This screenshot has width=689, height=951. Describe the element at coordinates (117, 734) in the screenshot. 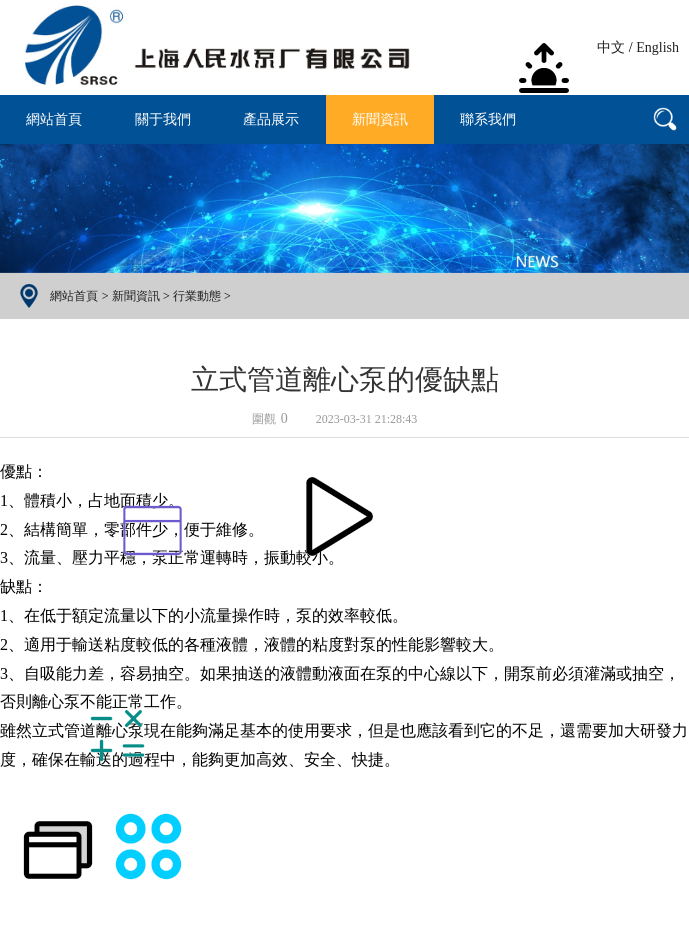

I see `open calculator or math tools` at that location.